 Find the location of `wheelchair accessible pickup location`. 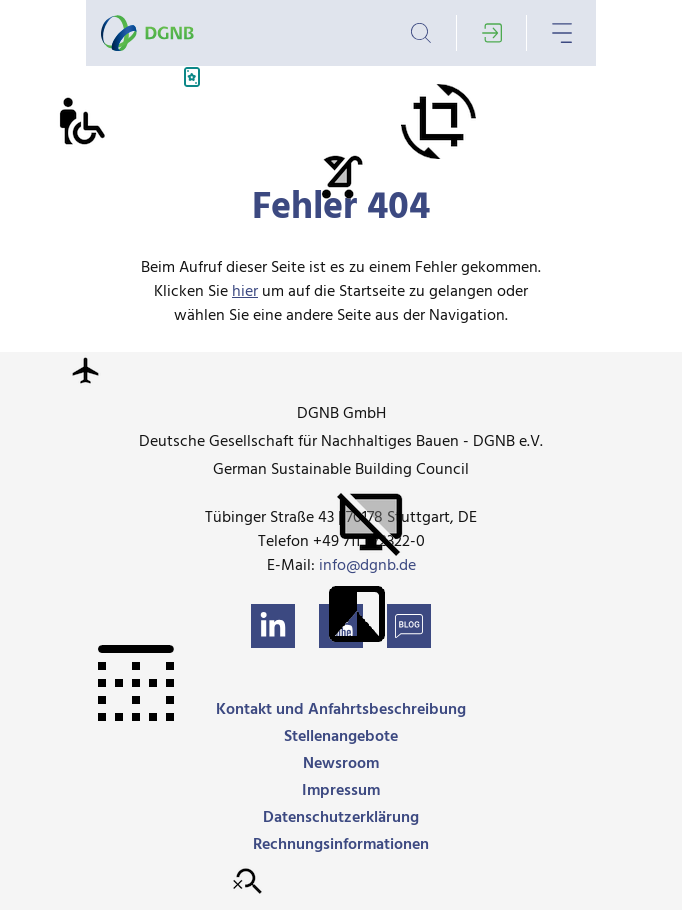

wheelchair accessible pickup location is located at coordinates (81, 121).